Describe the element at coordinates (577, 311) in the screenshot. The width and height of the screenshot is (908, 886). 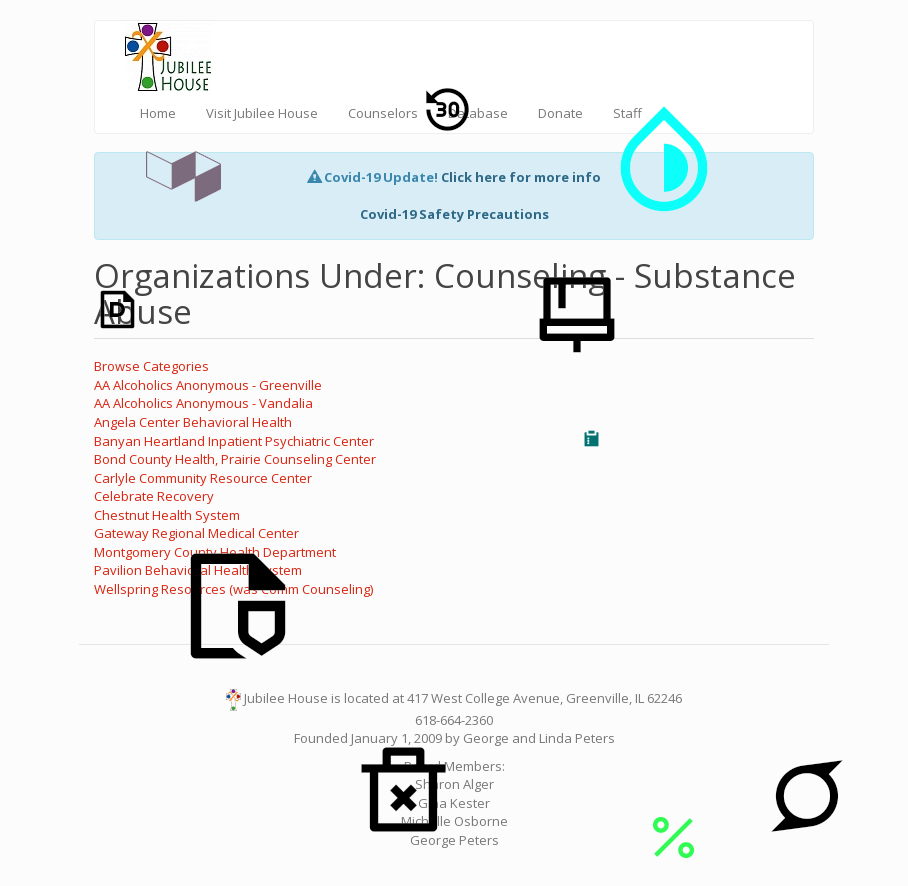
I see `access brush or painting tools` at that location.